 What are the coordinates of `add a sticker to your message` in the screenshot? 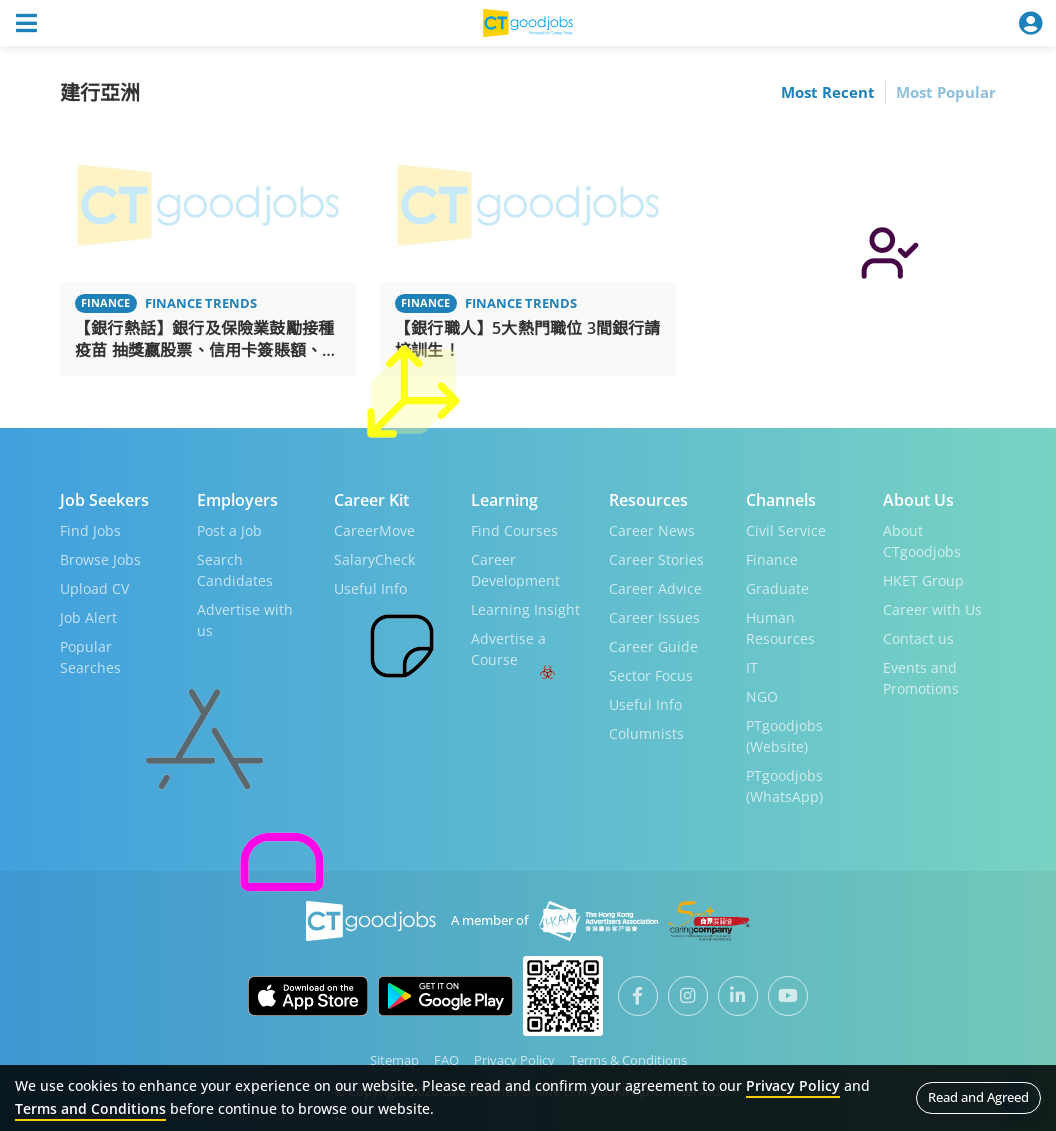 It's located at (402, 646).